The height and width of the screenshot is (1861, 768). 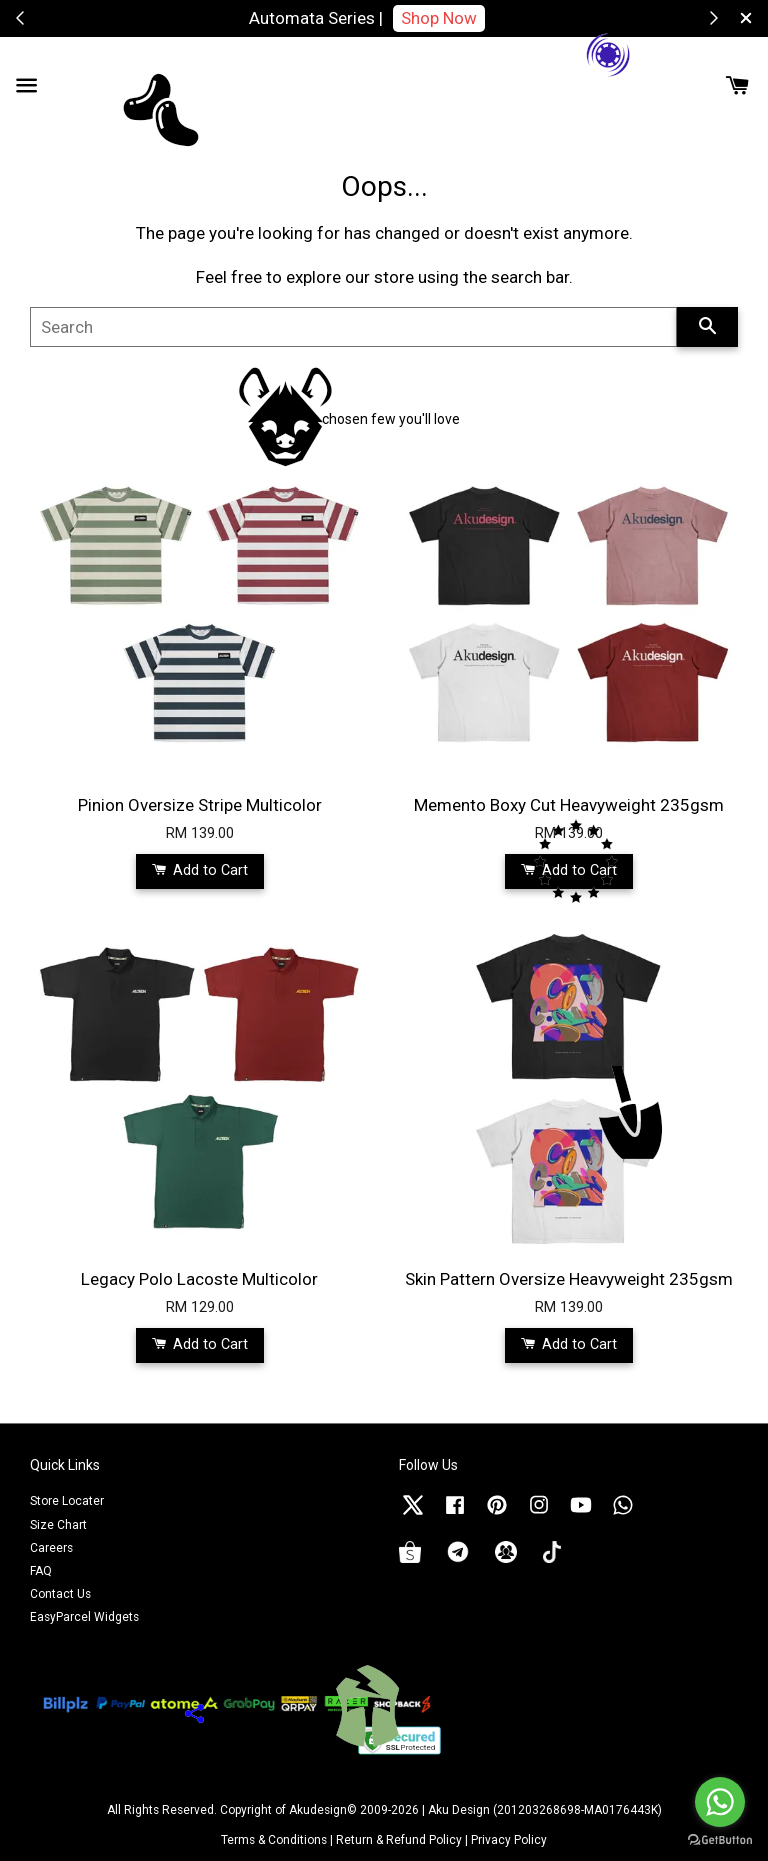 I want to click on select spade suit in a card game, so click(x=627, y=1112).